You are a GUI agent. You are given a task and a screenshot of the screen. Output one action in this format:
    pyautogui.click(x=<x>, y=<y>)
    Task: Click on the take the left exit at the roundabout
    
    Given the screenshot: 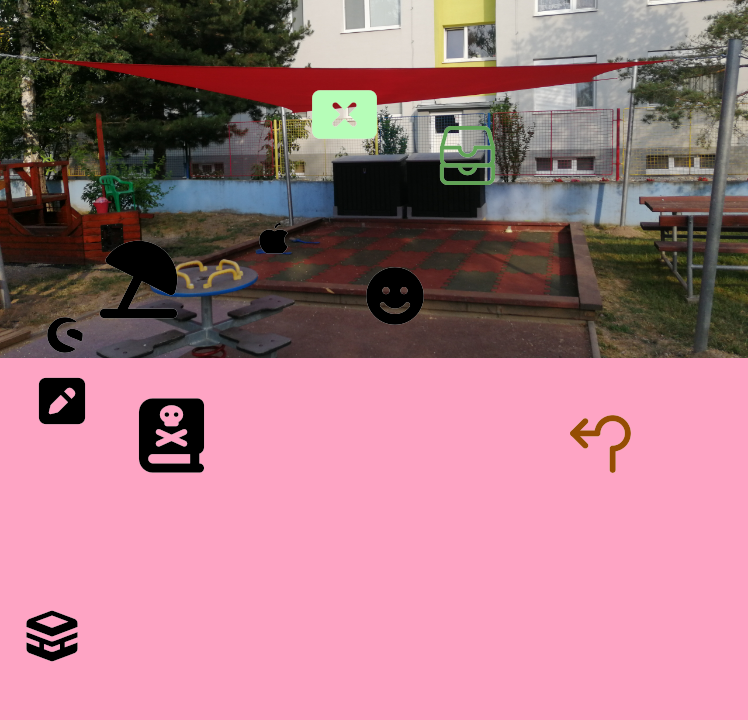 What is the action you would take?
    pyautogui.click(x=600, y=442)
    